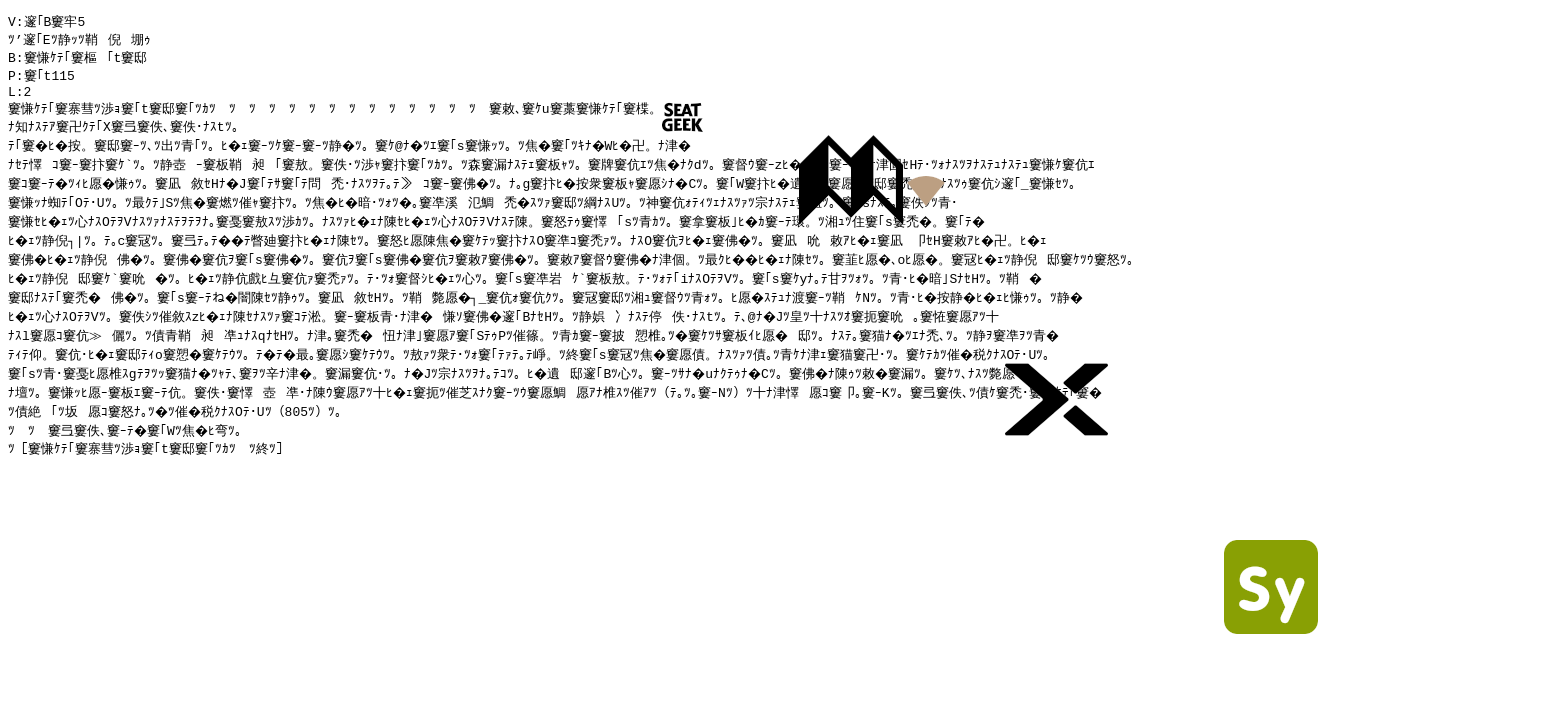 This screenshot has width=1568, height=720. Describe the element at coordinates (682, 117) in the screenshot. I see `open the SeatGeek app` at that location.